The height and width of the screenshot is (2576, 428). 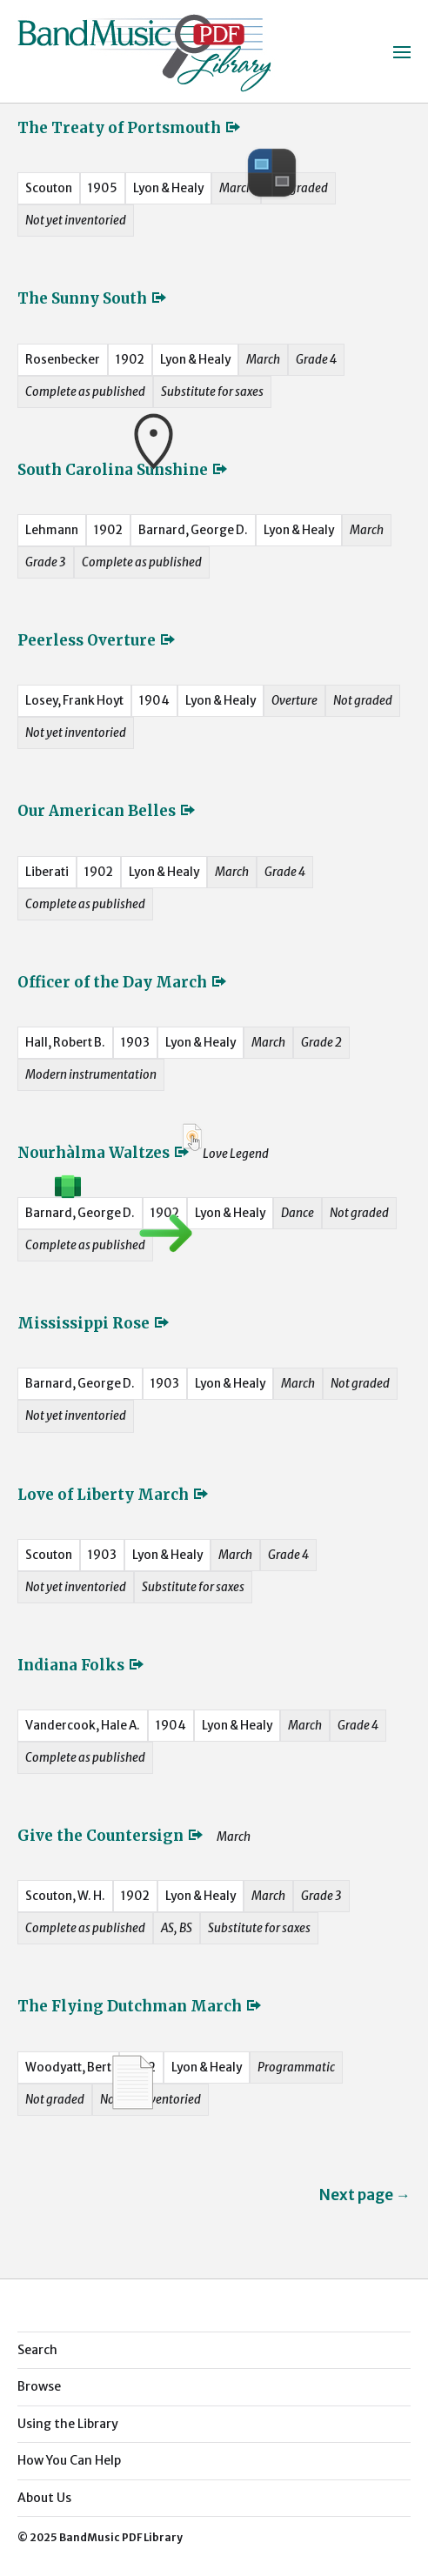 I want to click on open a text document, so click(x=132, y=2082).